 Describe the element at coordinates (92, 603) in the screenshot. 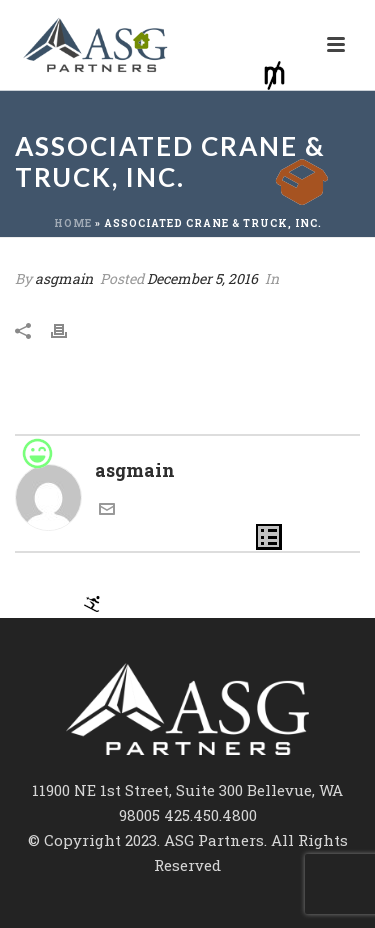

I see `access skiing or winter sports information` at that location.